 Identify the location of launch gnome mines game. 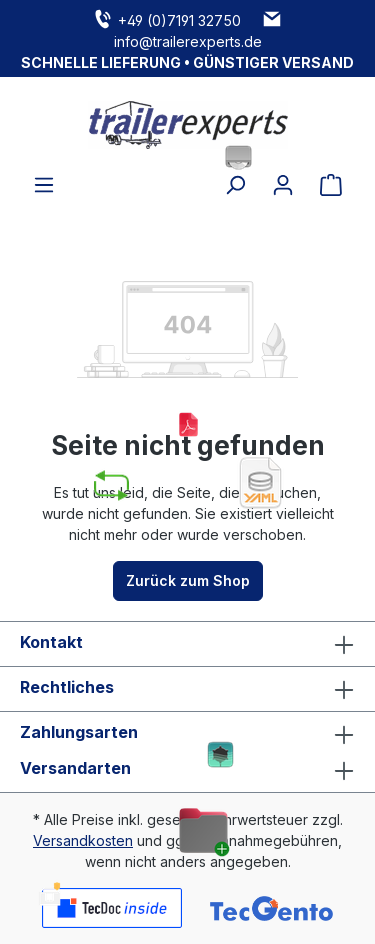
(220, 754).